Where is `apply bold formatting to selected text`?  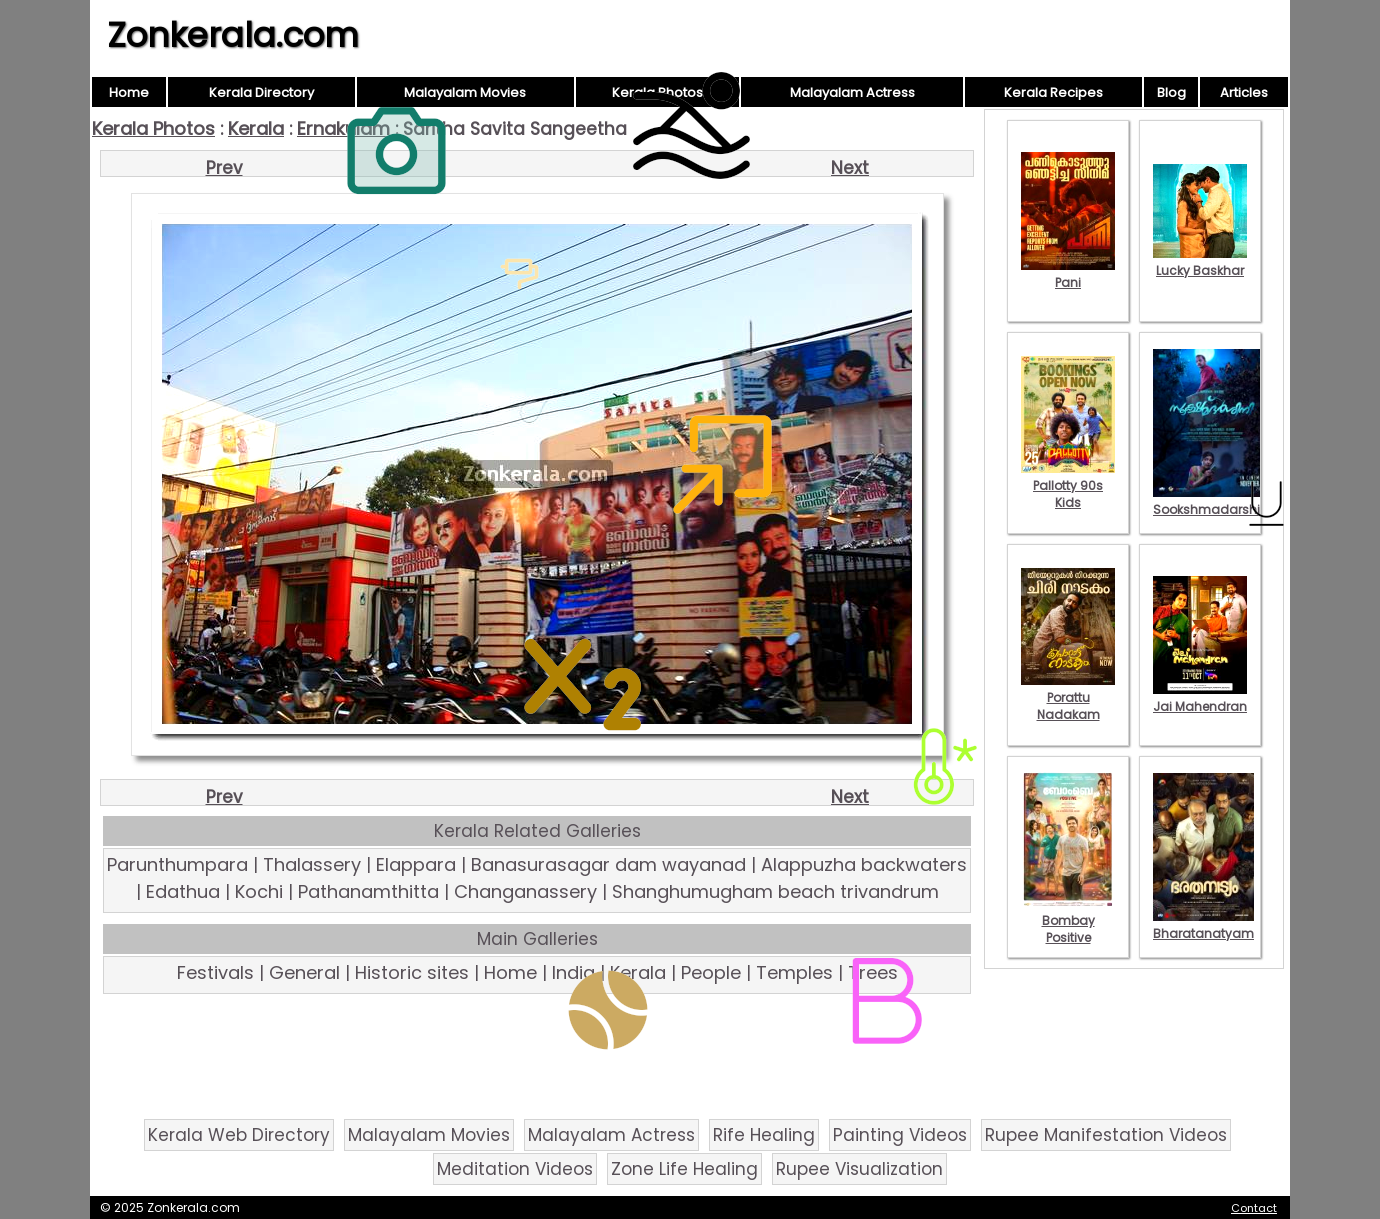
apply bold formatting to selected text is located at coordinates (881, 1003).